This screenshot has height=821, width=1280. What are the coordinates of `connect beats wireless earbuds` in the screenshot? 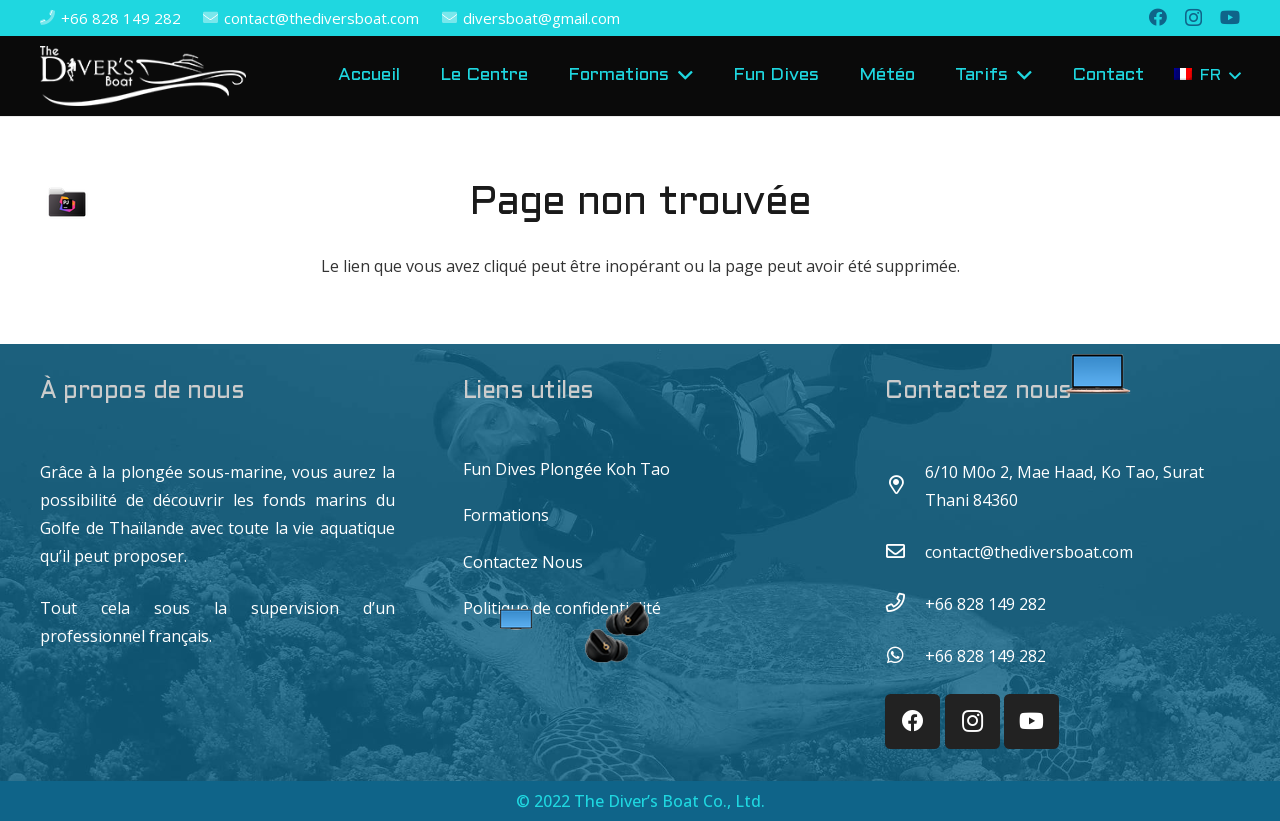 It's located at (617, 633).